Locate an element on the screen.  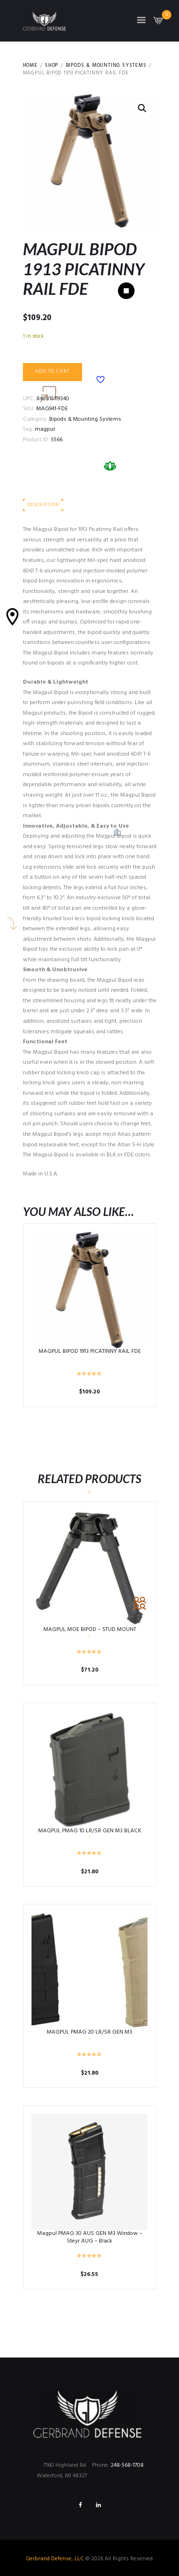
view current location on map is located at coordinates (12, 617).